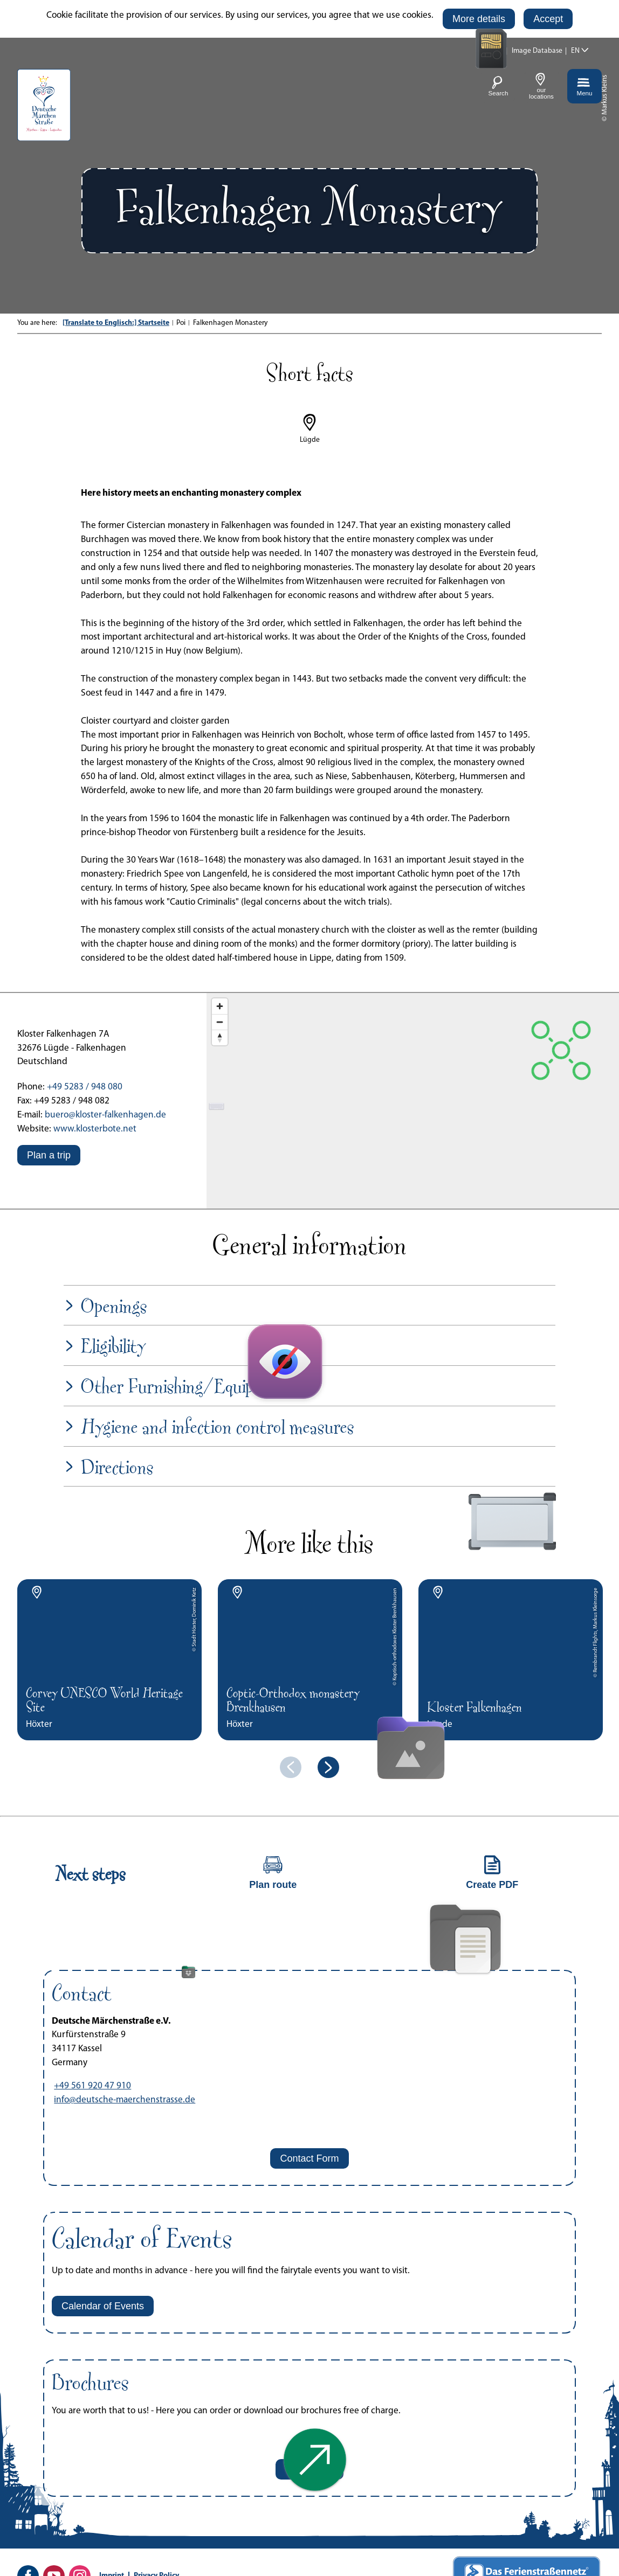  What do you see at coordinates (561, 1050) in the screenshot?
I see `access media library replication tools` at bounding box center [561, 1050].